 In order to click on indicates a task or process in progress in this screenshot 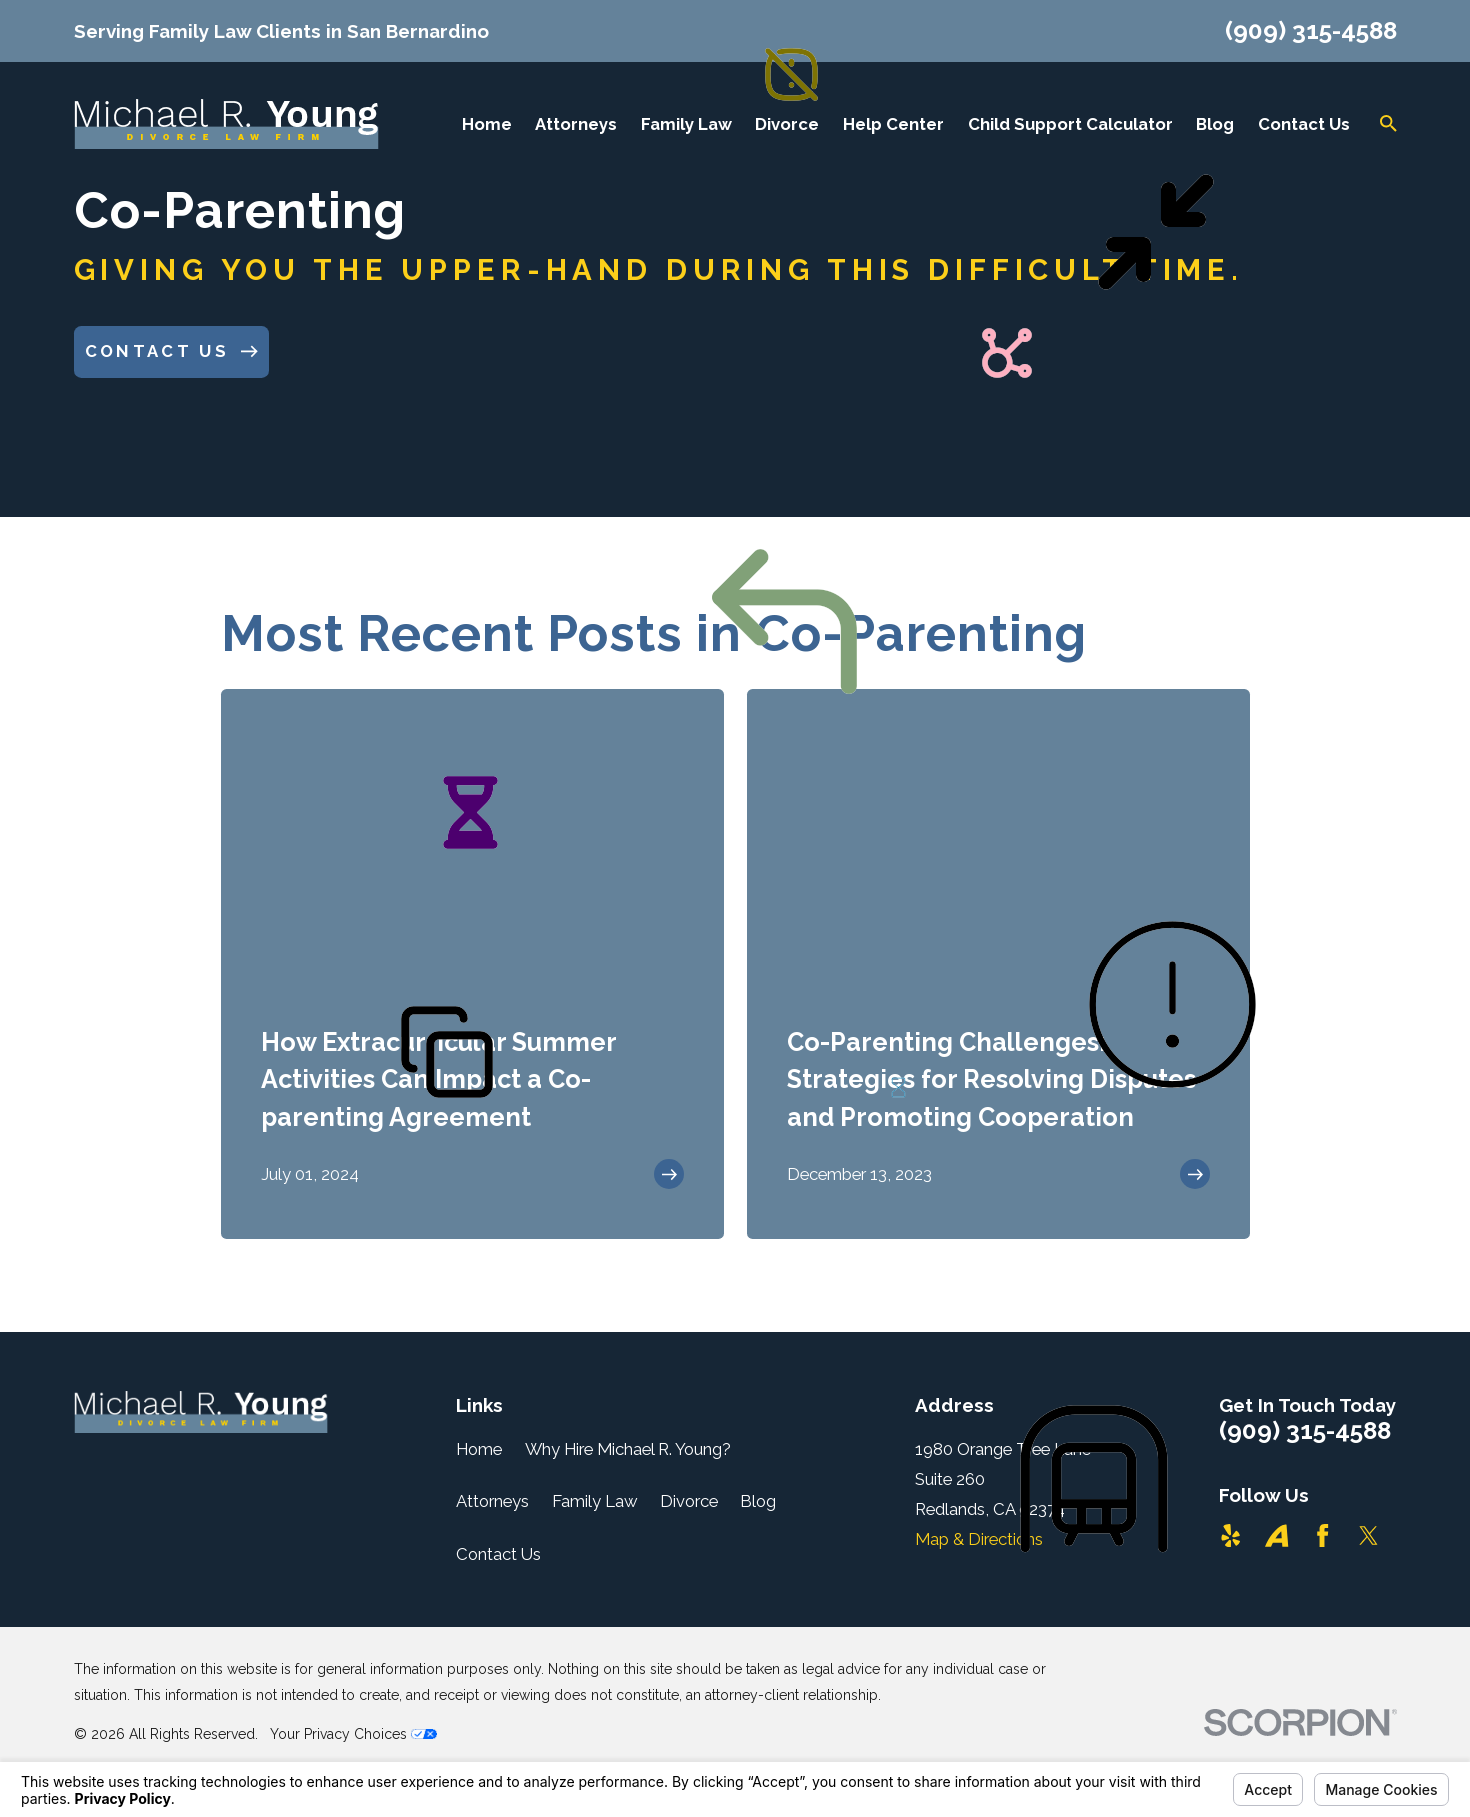, I will do `click(470, 812)`.